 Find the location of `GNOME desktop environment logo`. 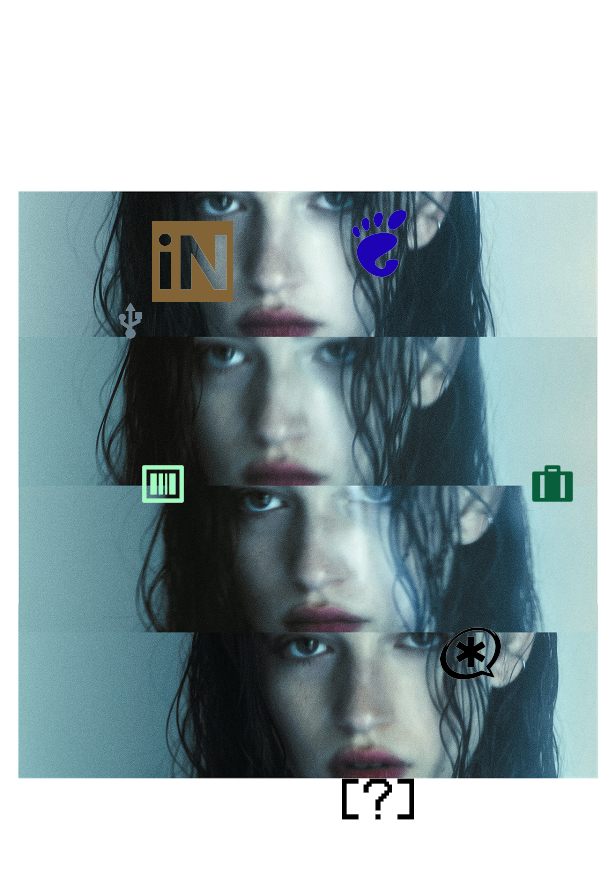

GNOME desktop environment logo is located at coordinates (379, 243).